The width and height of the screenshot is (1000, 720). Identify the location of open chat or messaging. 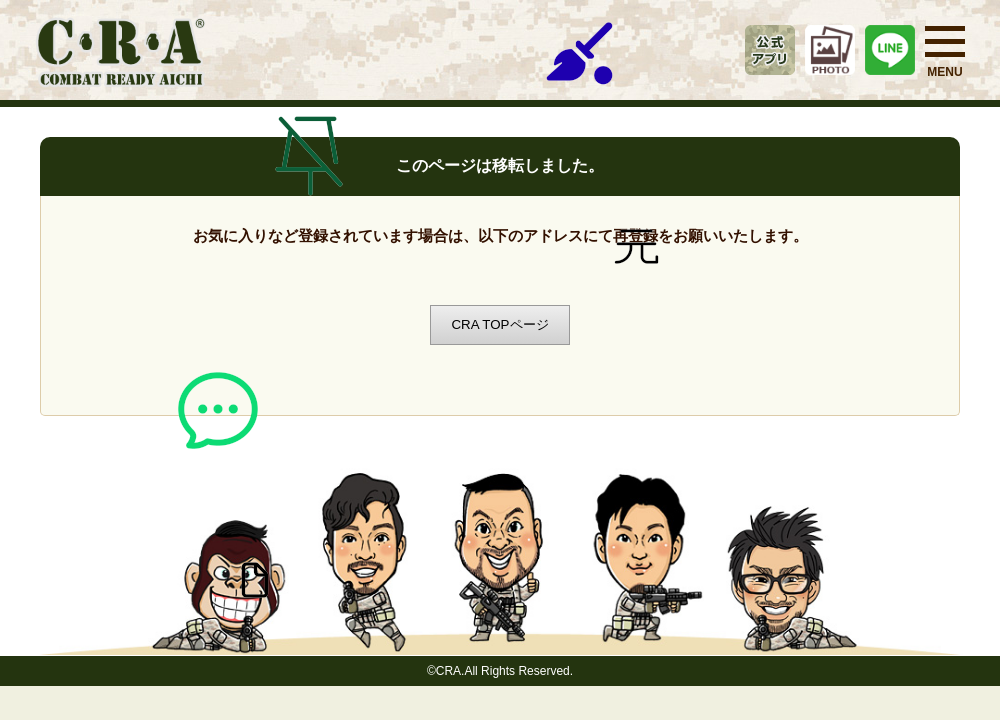
(218, 409).